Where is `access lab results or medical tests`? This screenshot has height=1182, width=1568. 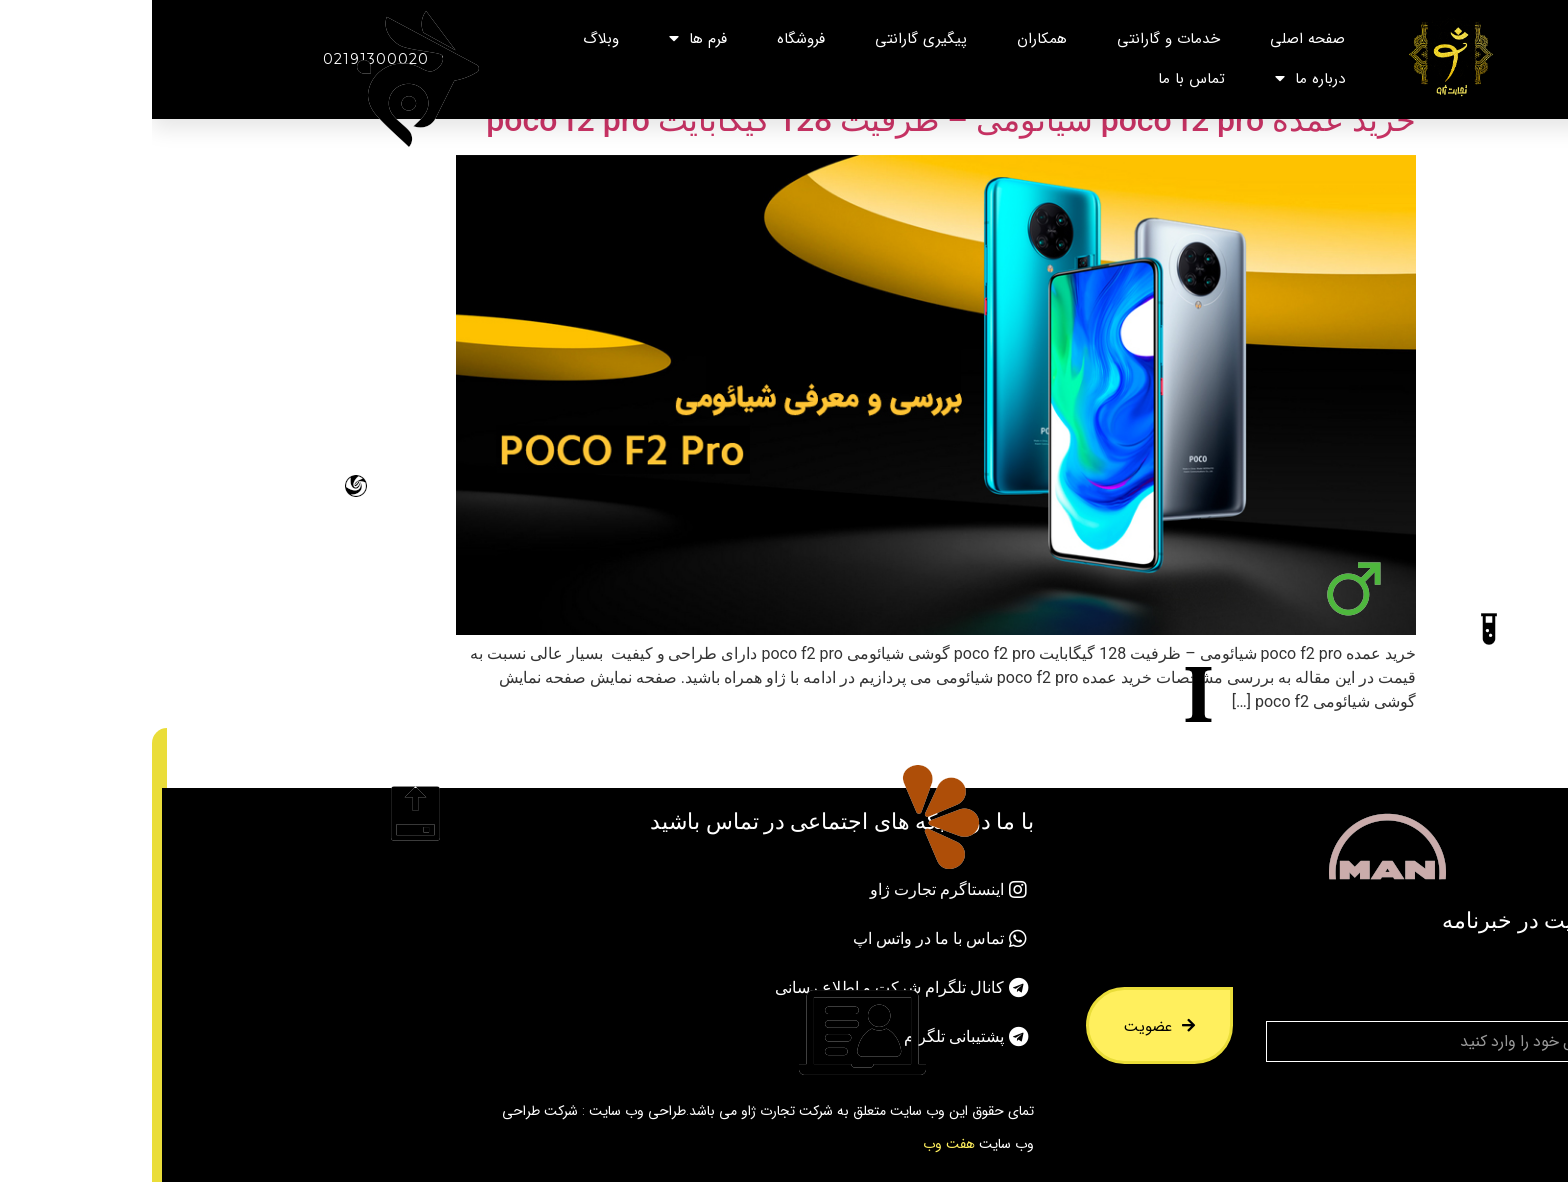
access lab results or medical tests is located at coordinates (1489, 629).